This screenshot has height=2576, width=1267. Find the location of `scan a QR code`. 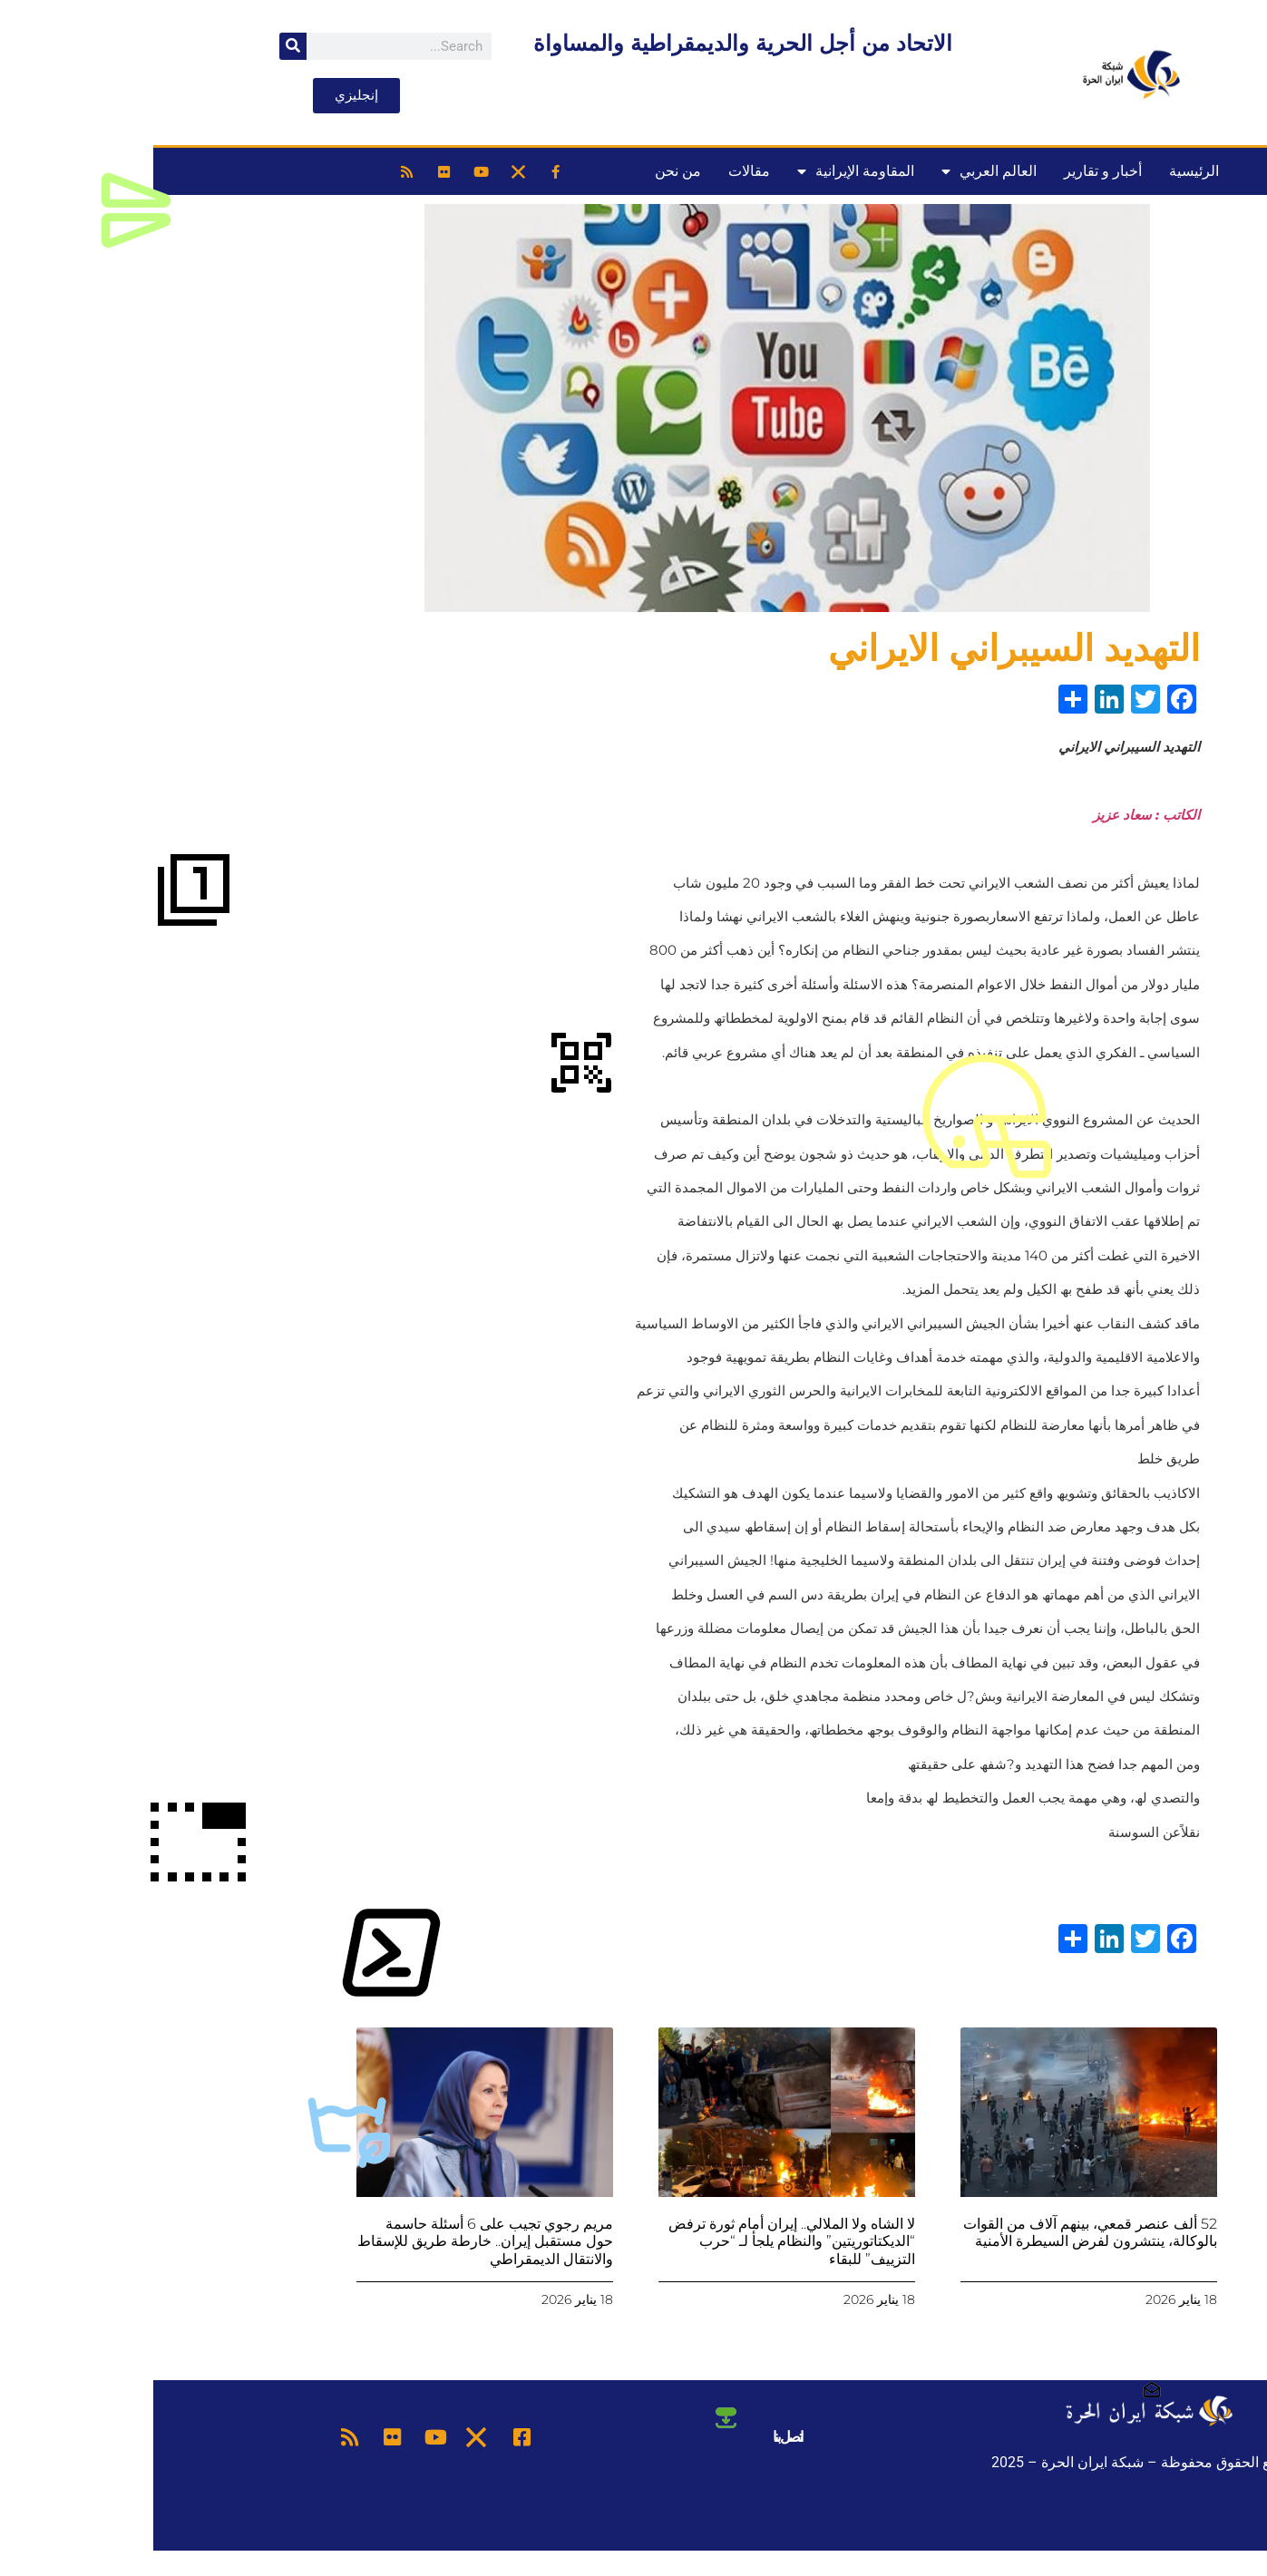

scan a QR code is located at coordinates (581, 1063).